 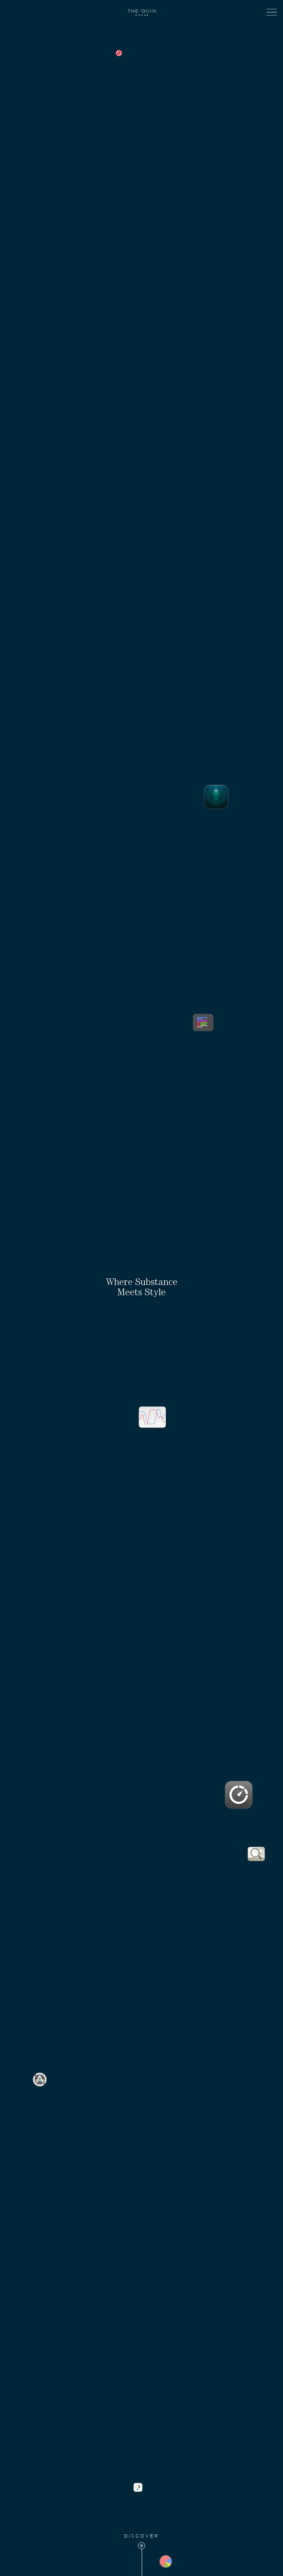 I want to click on open disk usage analyzer, so click(x=166, y=2561).